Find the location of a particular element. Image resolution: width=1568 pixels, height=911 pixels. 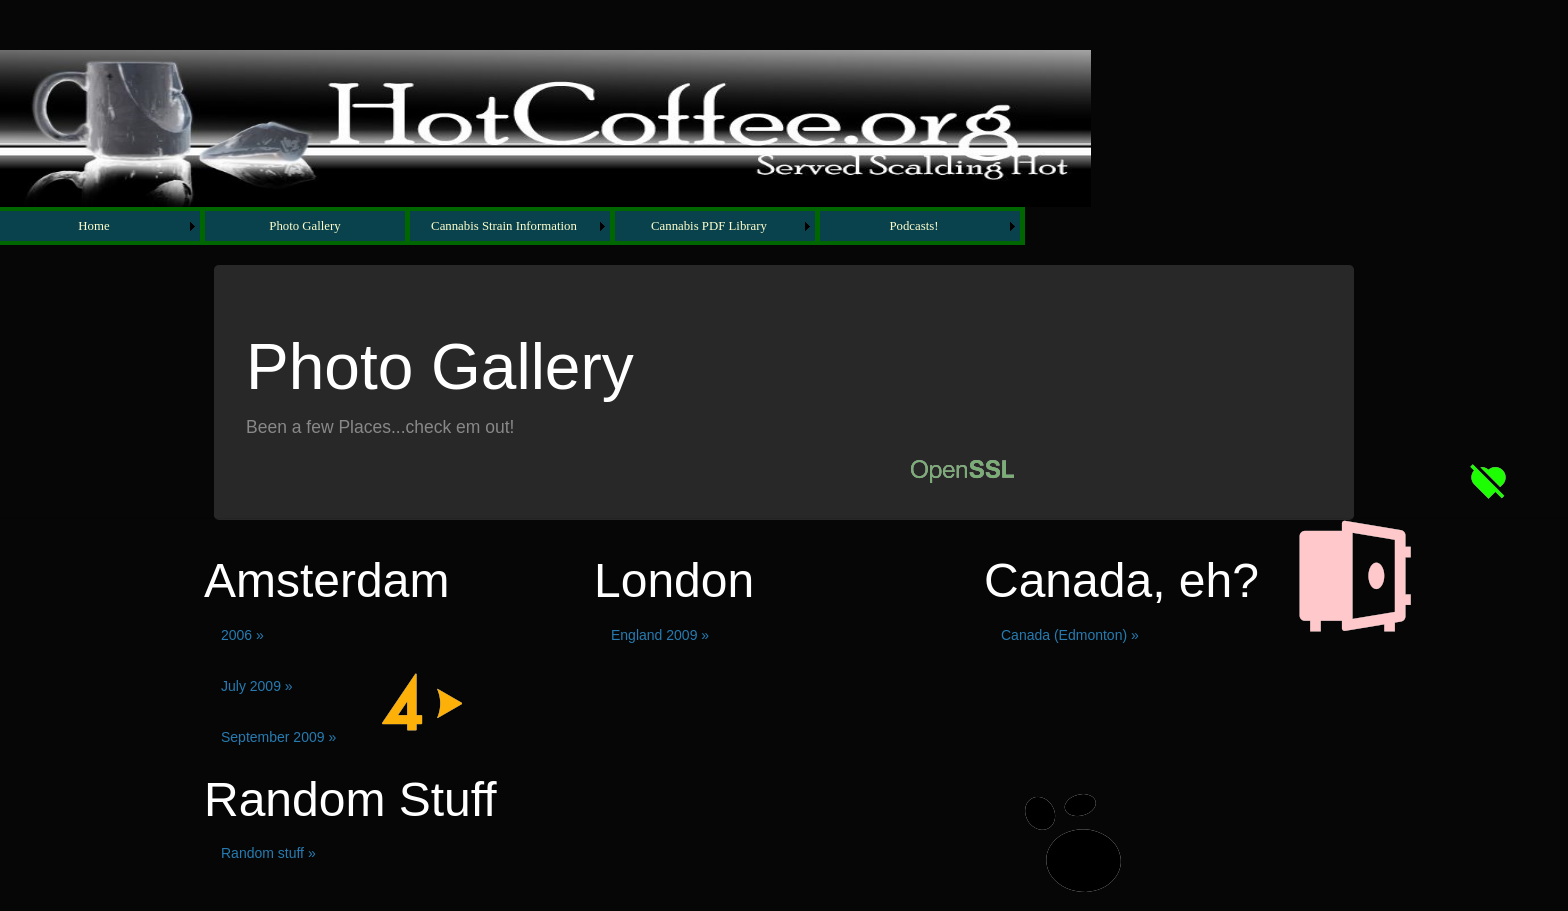

open the tv4 play streaming app is located at coordinates (422, 702).